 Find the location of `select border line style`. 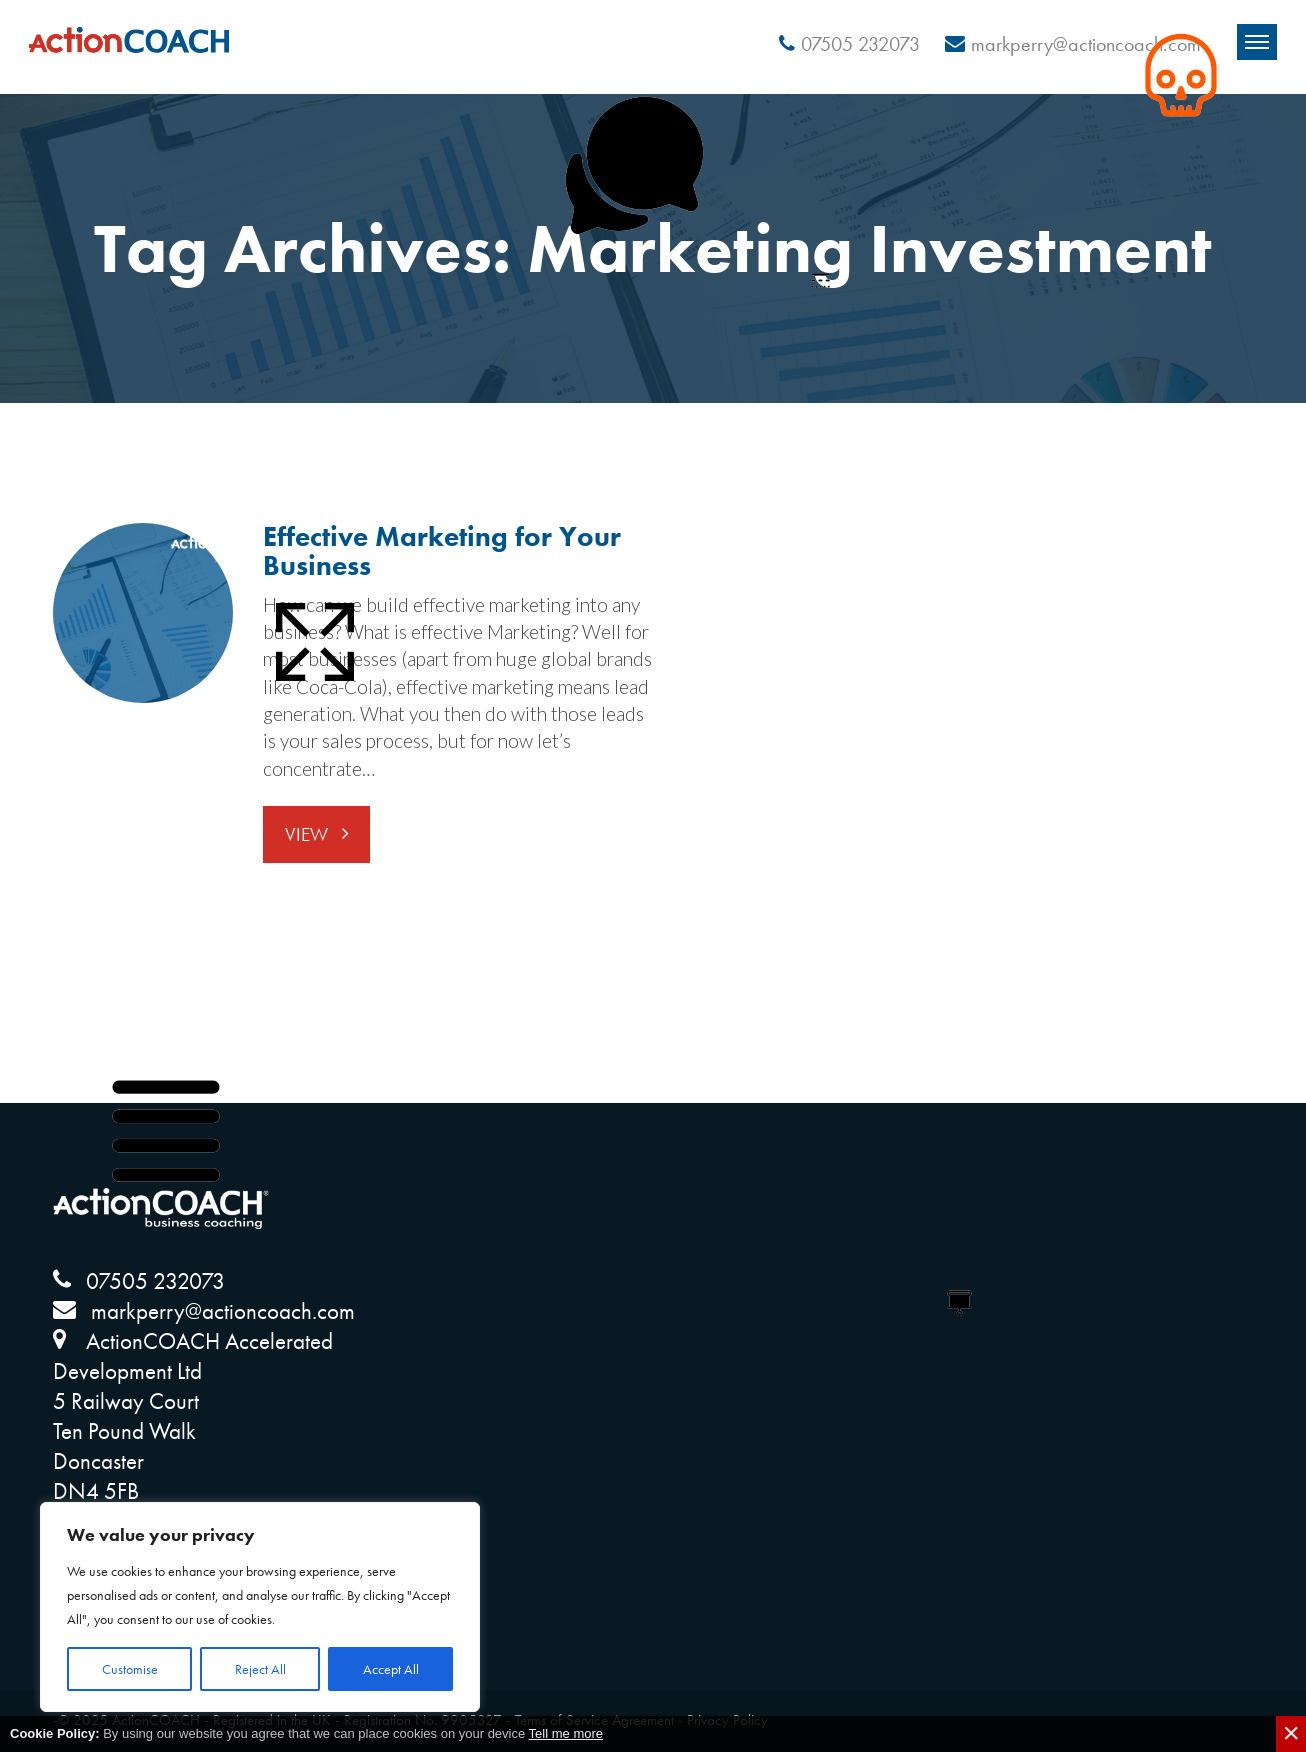

select border line style is located at coordinates (820, 280).